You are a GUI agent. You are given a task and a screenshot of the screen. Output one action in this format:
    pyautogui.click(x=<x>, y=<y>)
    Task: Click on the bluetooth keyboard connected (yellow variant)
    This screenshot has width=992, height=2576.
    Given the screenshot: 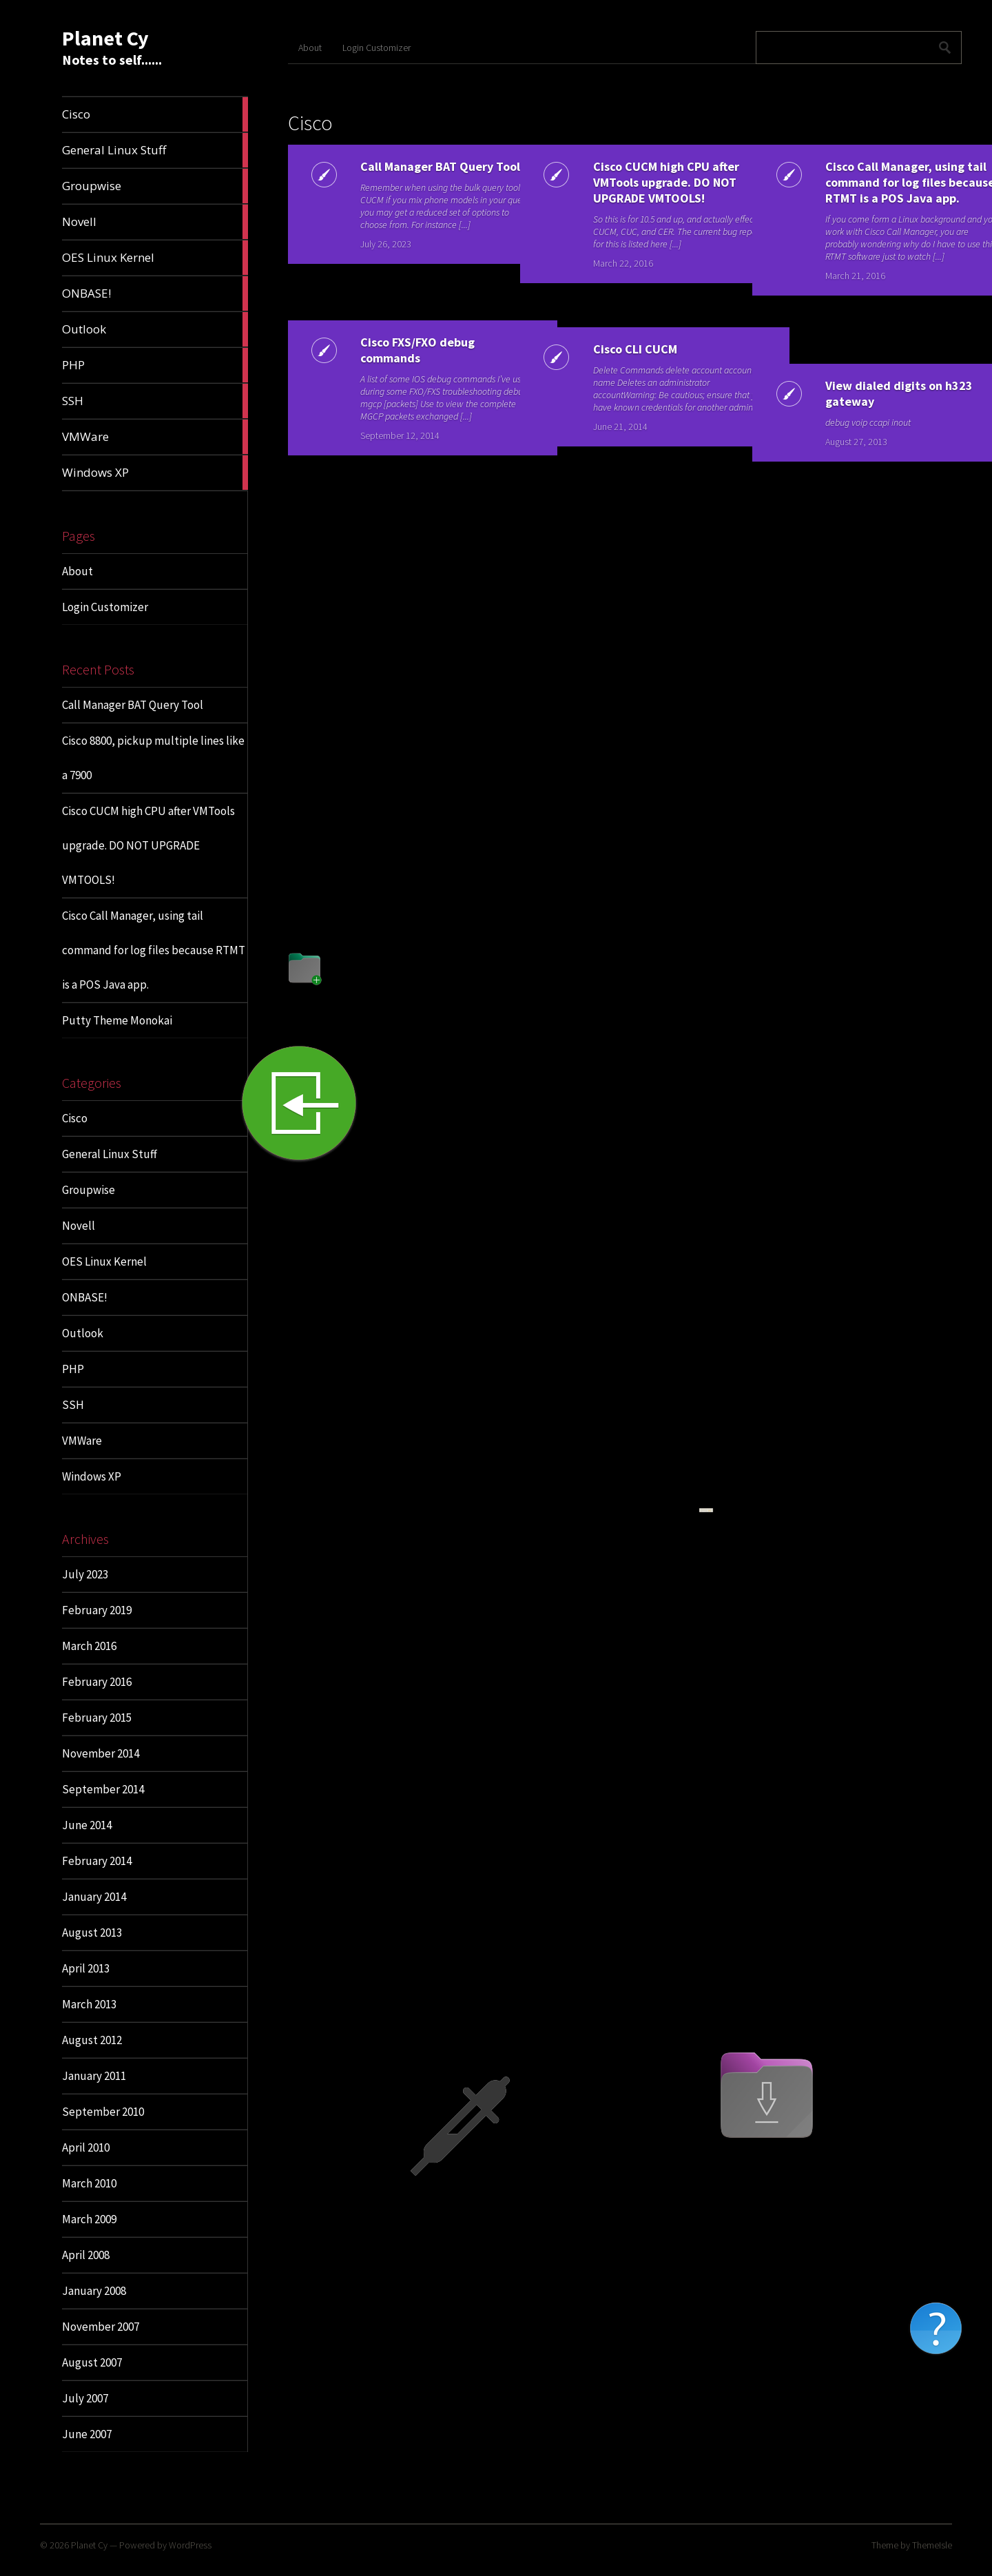 What is the action you would take?
    pyautogui.click(x=706, y=1510)
    